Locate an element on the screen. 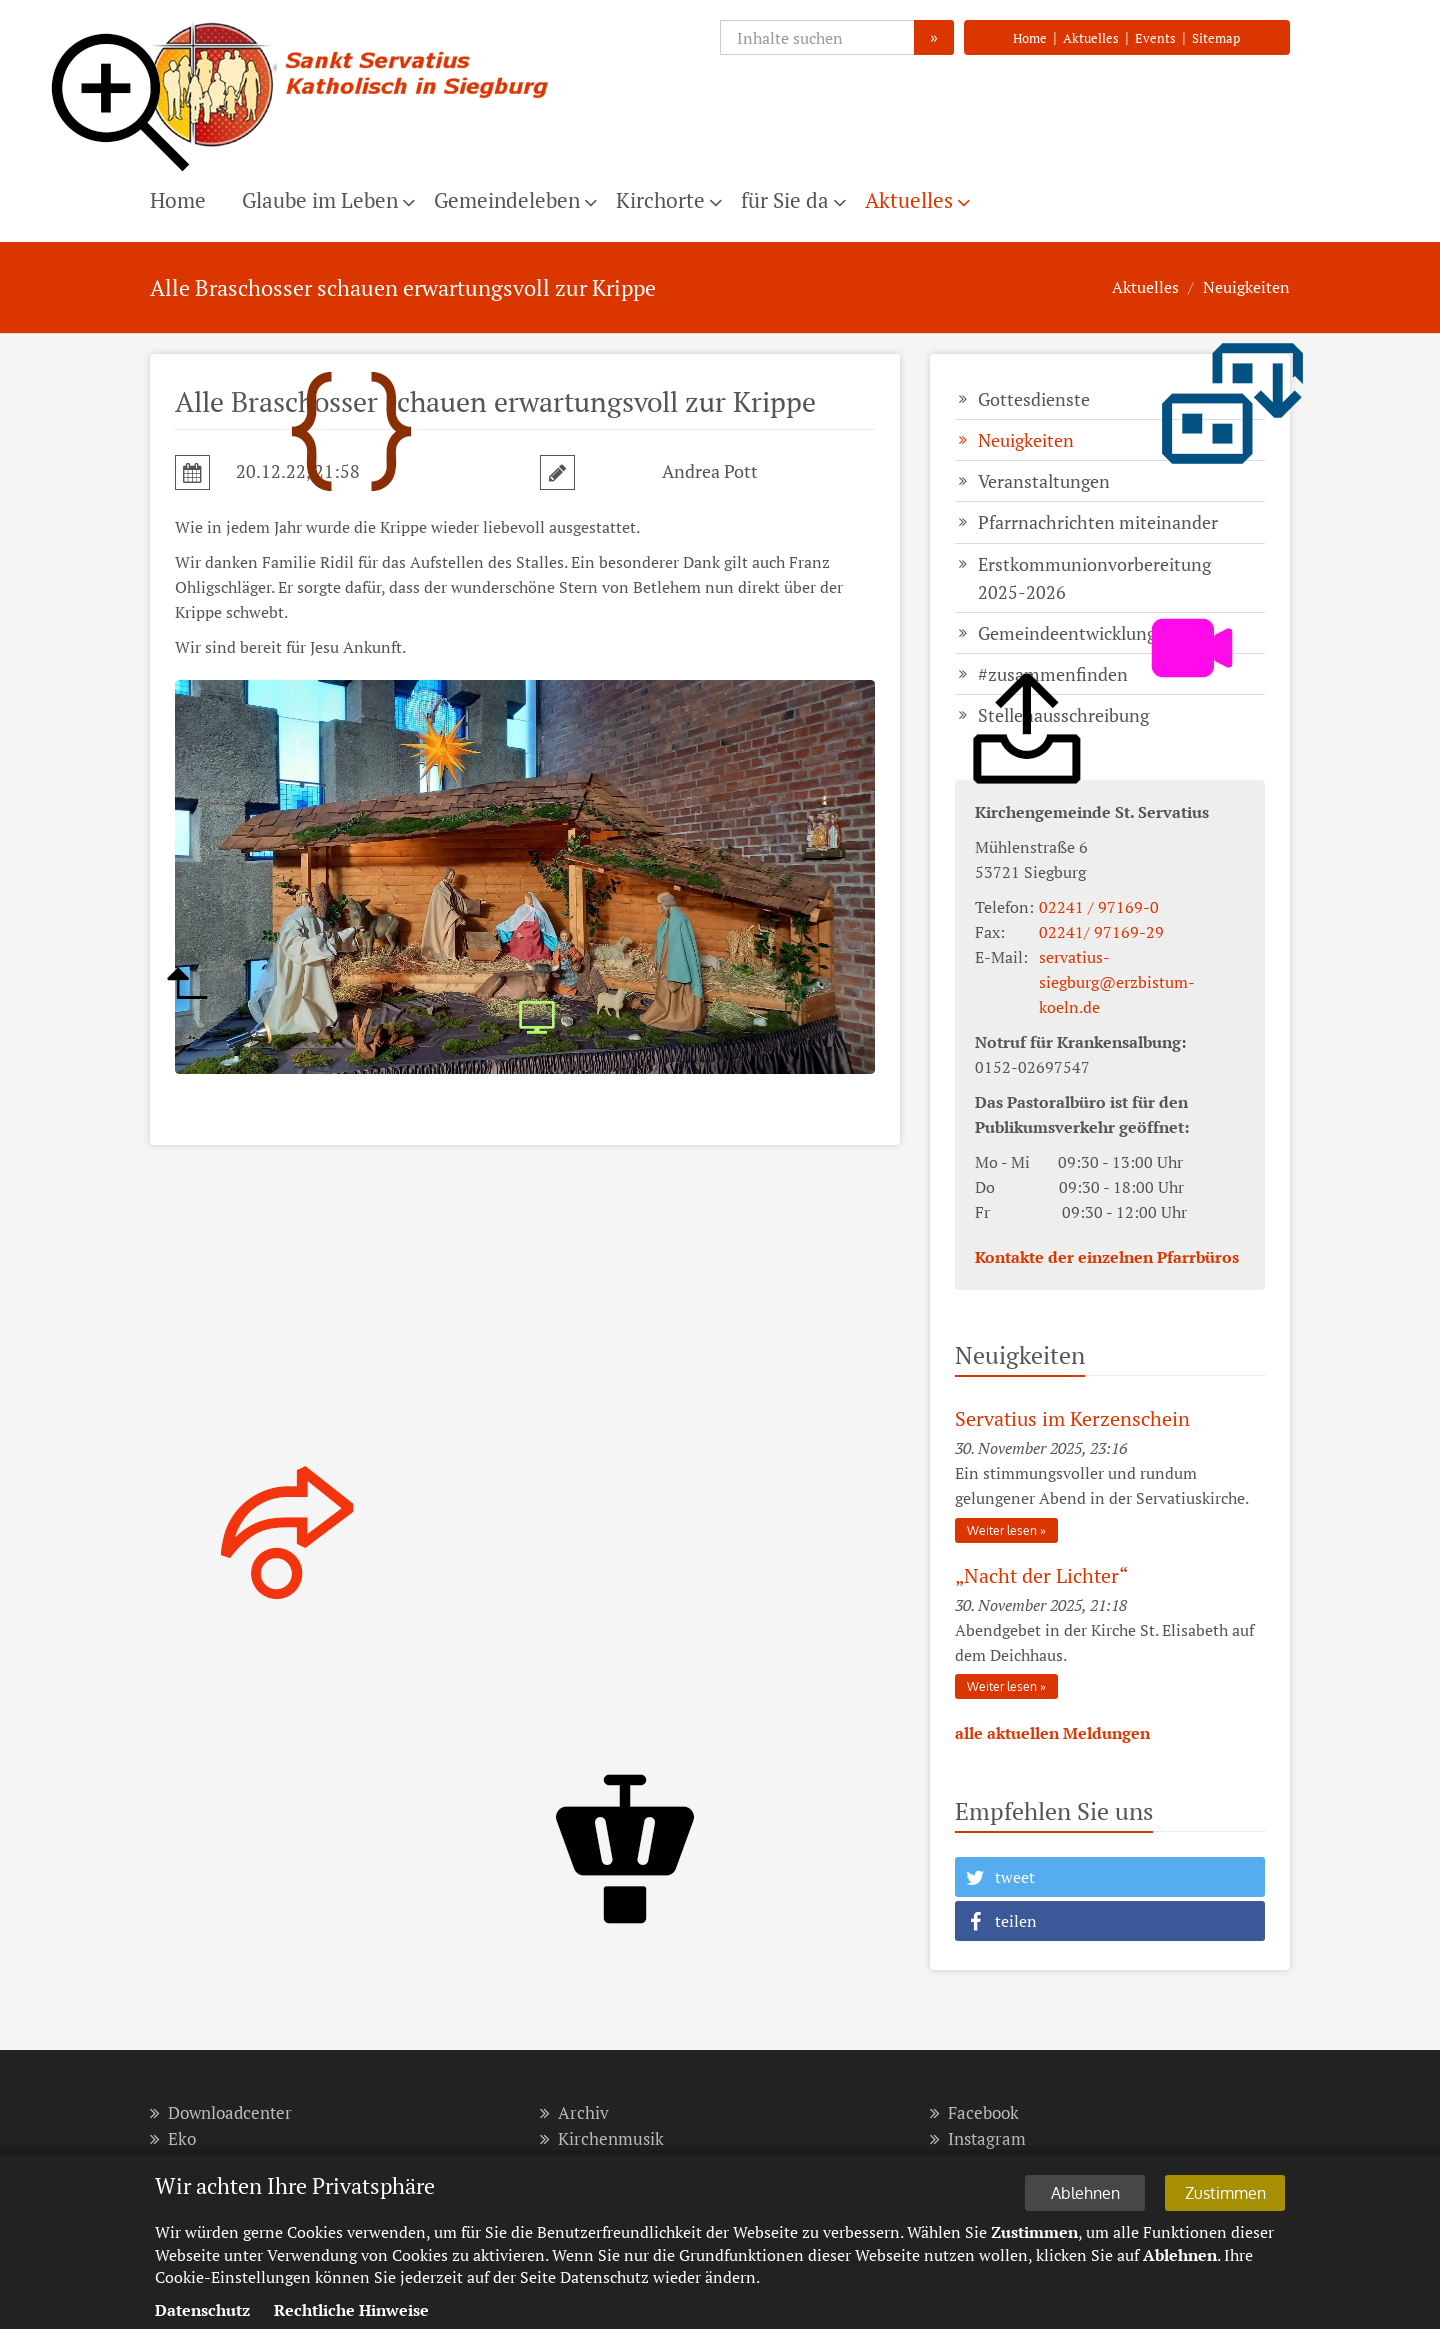 The height and width of the screenshot is (2329, 1440). pop changes from git stash is located at coordinates (1031, 726).